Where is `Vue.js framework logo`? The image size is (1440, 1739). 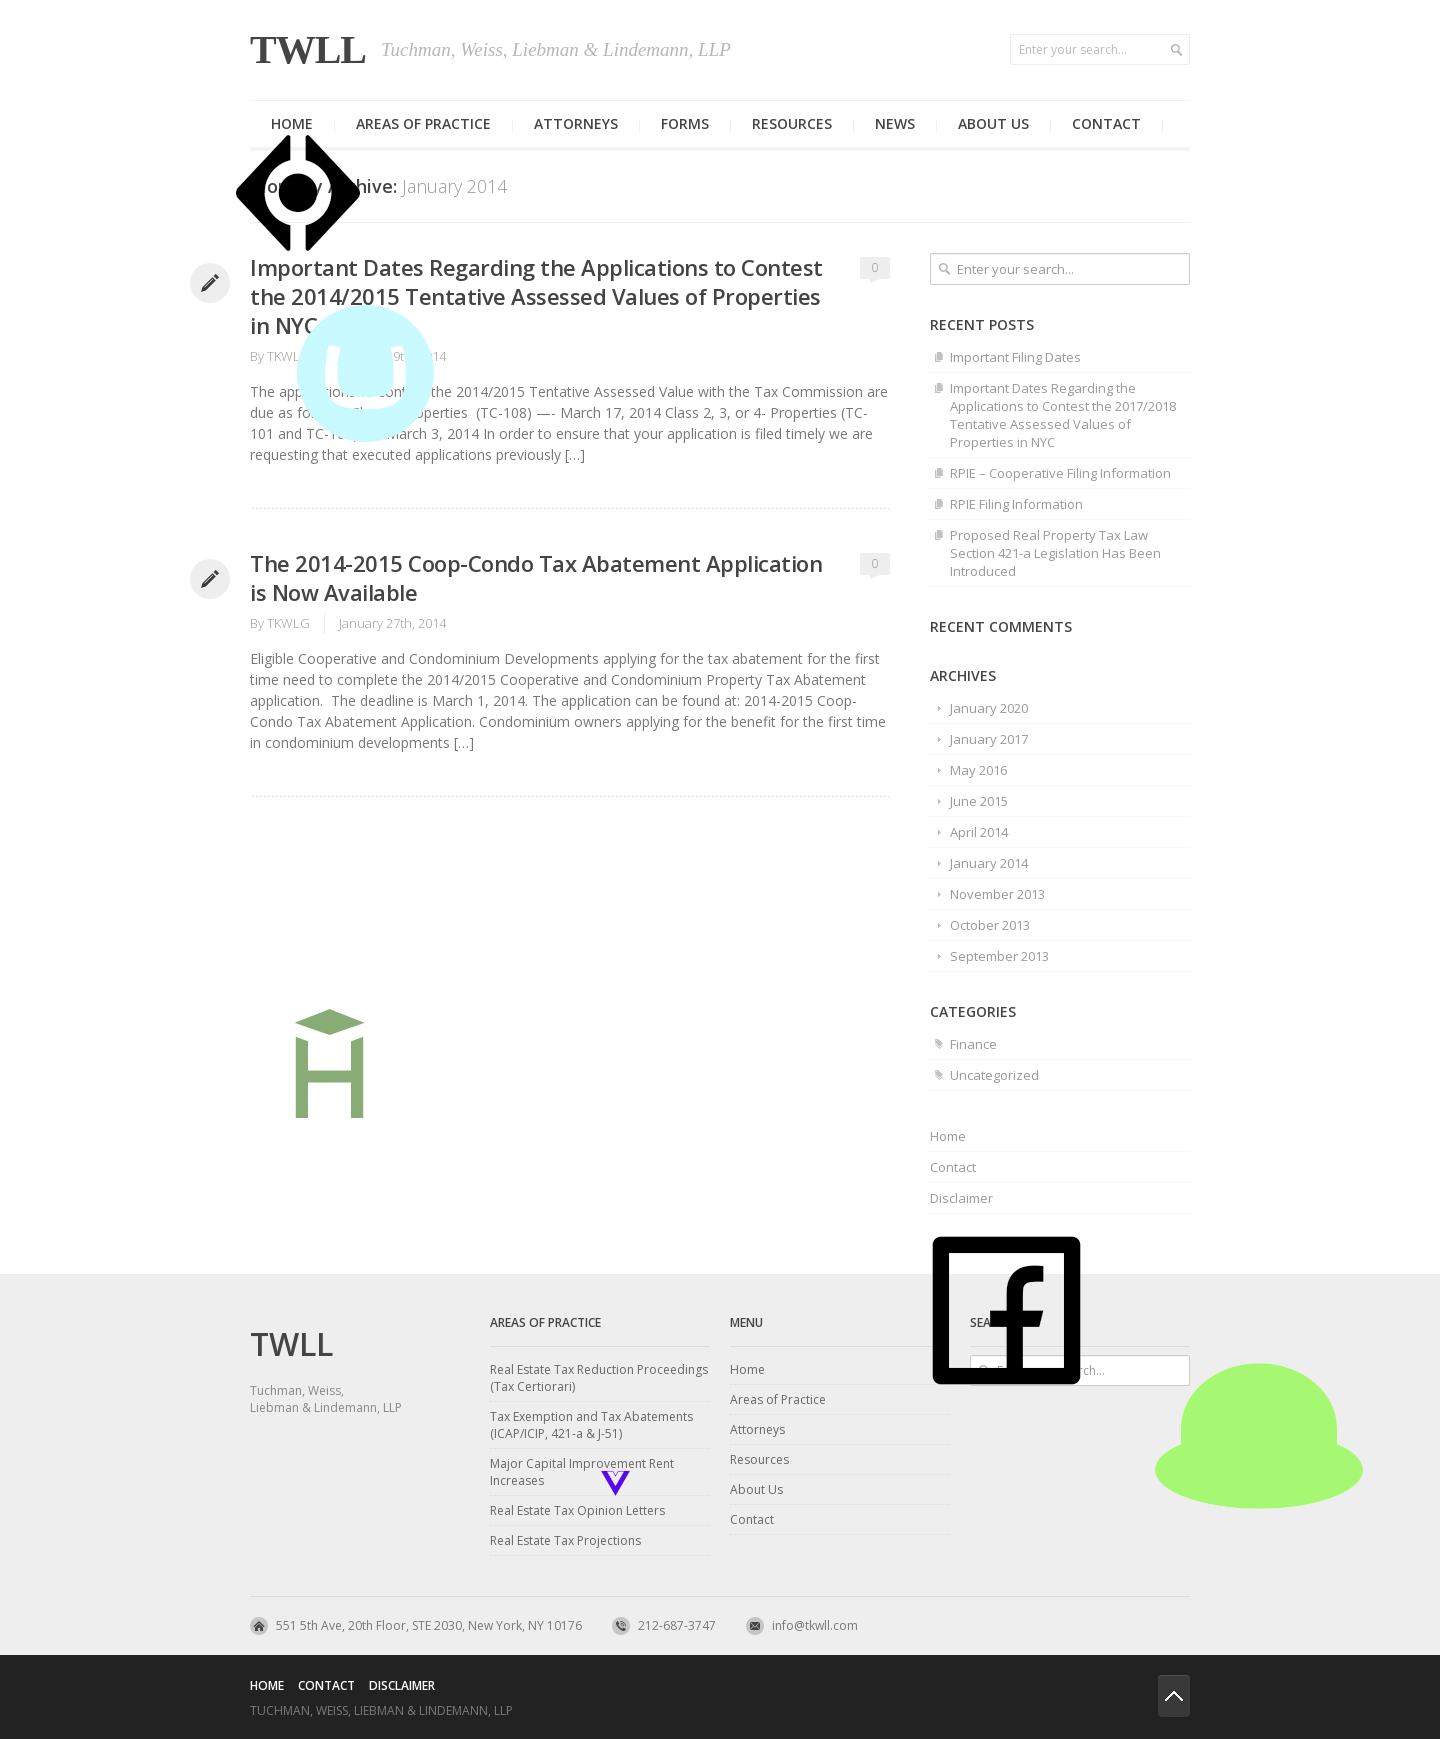 Vue.js framework logo is located at coordinates (615, 1483).